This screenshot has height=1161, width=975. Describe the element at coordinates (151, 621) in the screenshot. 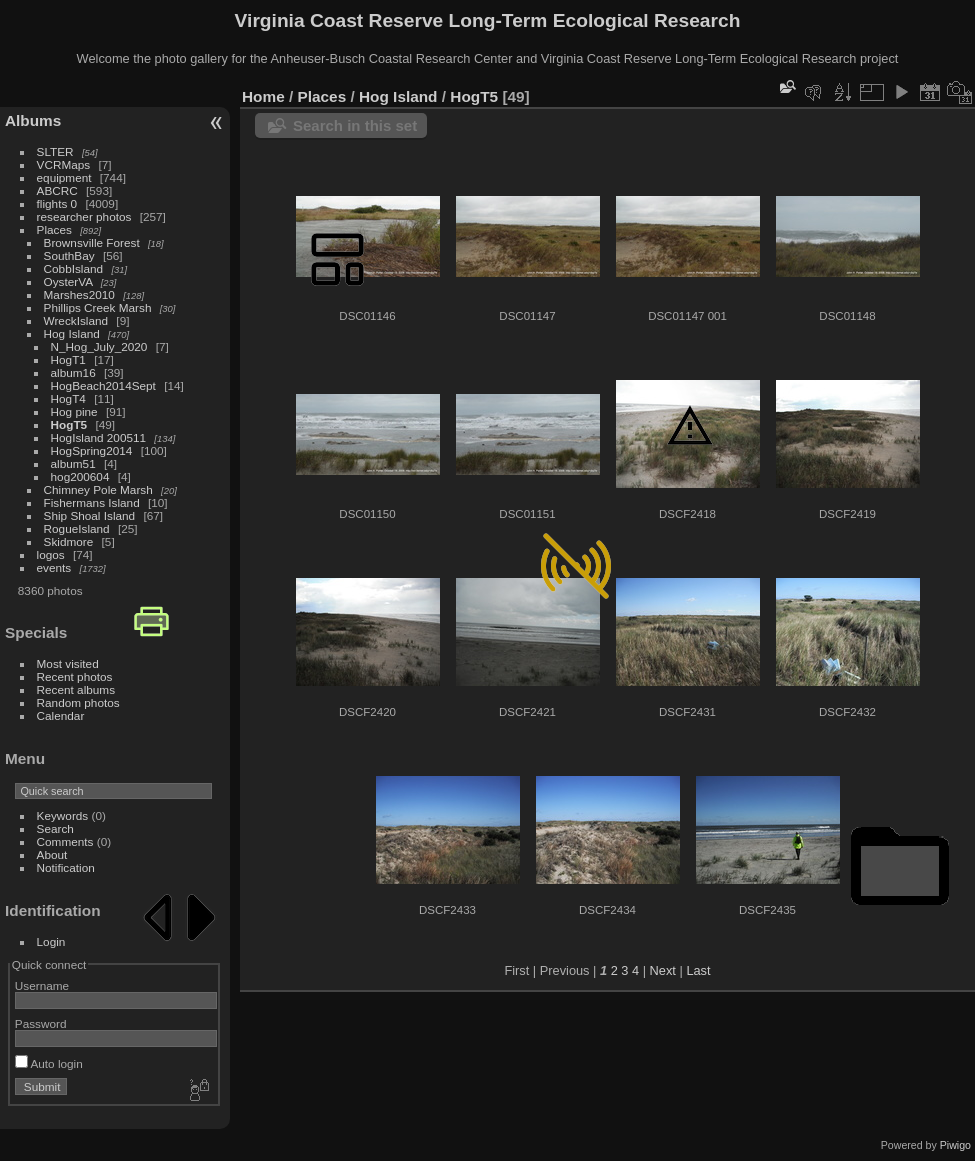

I see `print the current document` at that location.